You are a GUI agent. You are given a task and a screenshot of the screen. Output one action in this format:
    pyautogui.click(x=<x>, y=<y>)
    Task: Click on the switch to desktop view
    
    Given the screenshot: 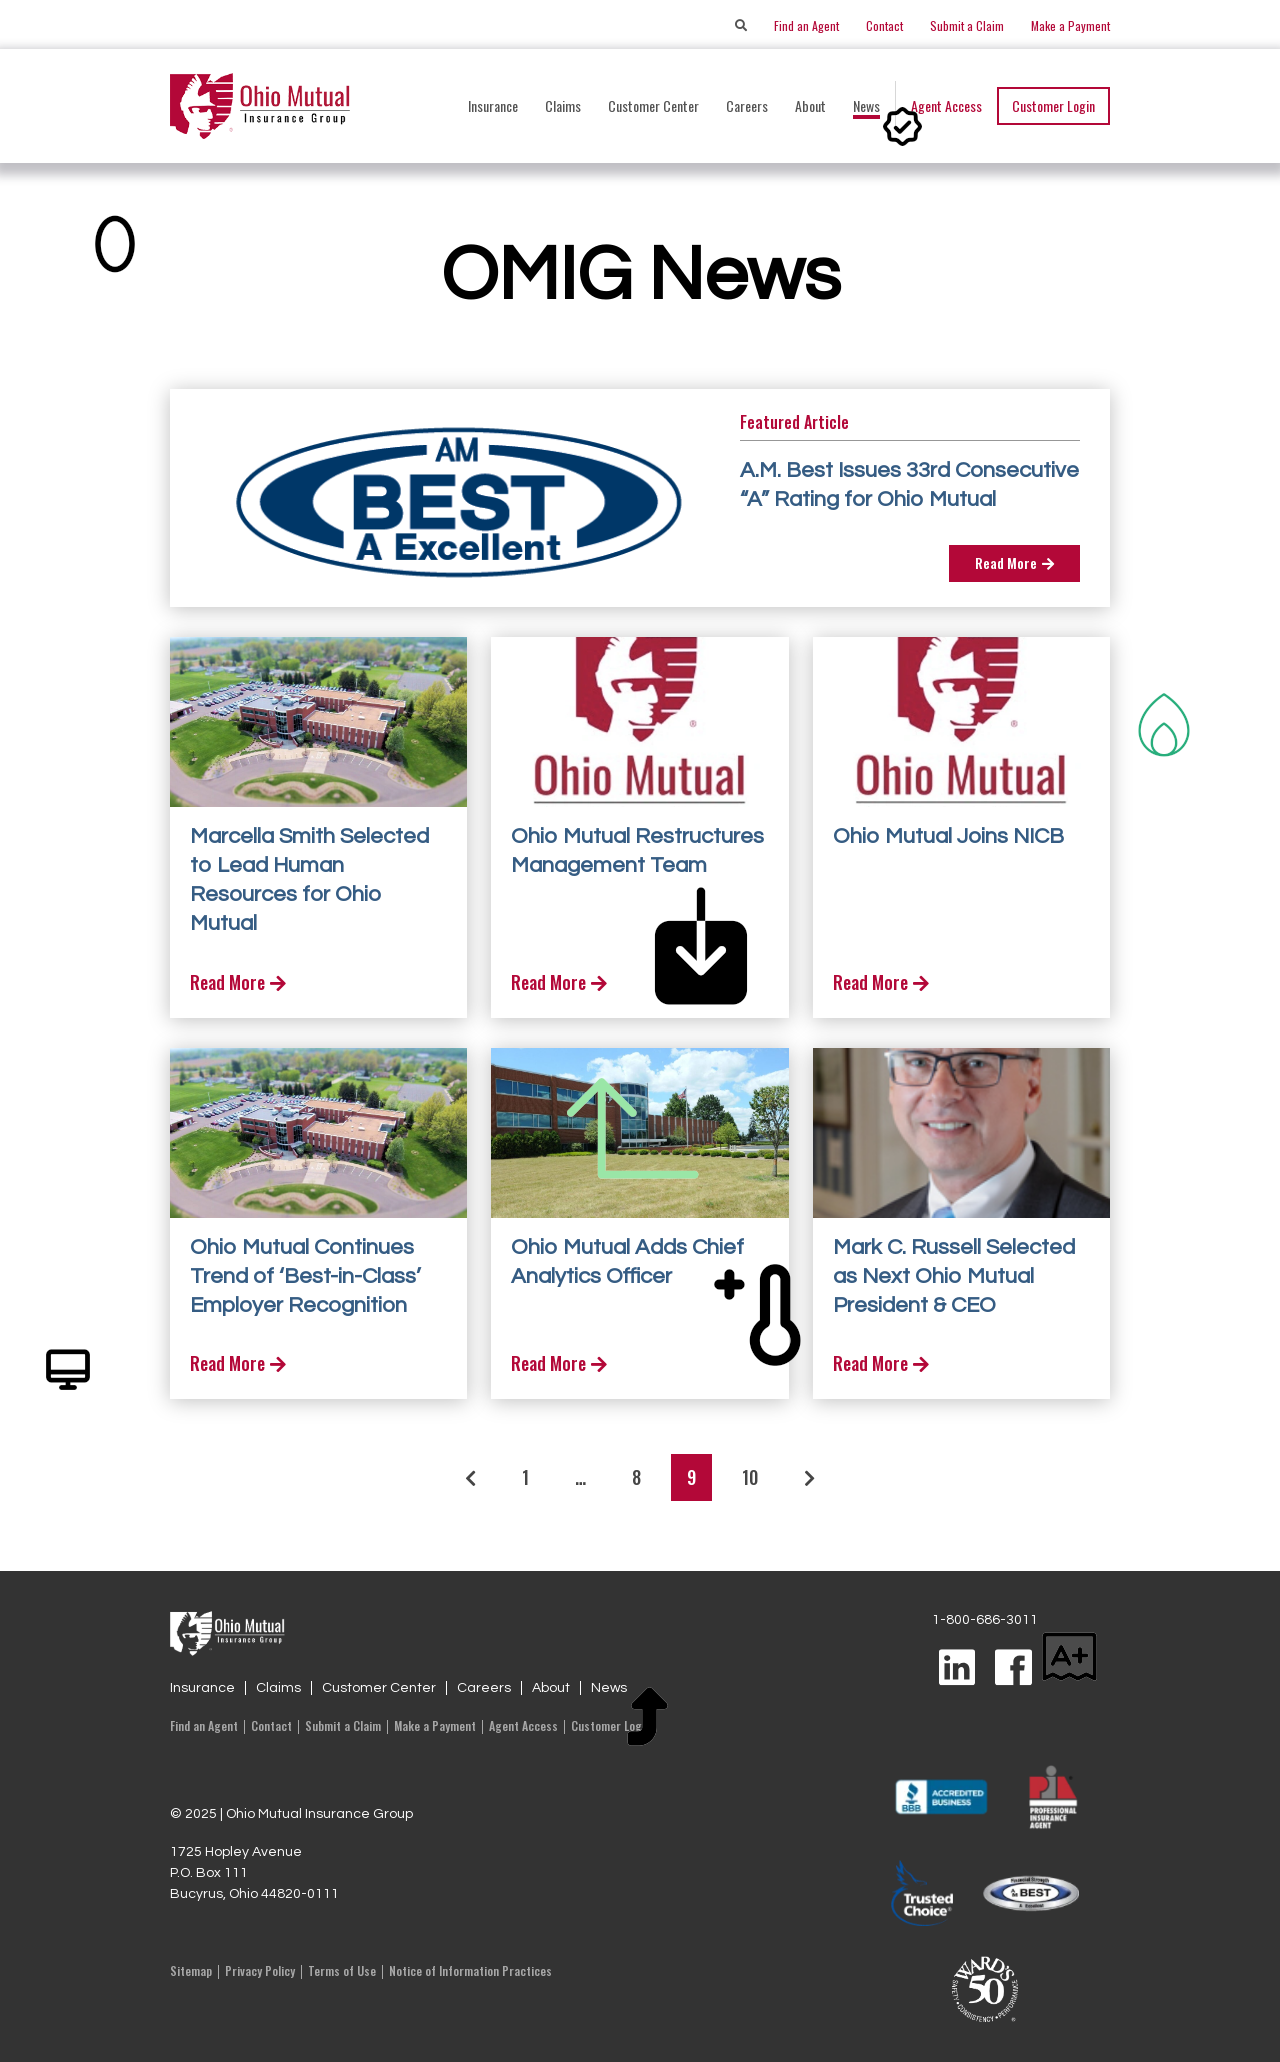 What is the action you would take?
    pyautogui.click(x=68, y=1368)
    